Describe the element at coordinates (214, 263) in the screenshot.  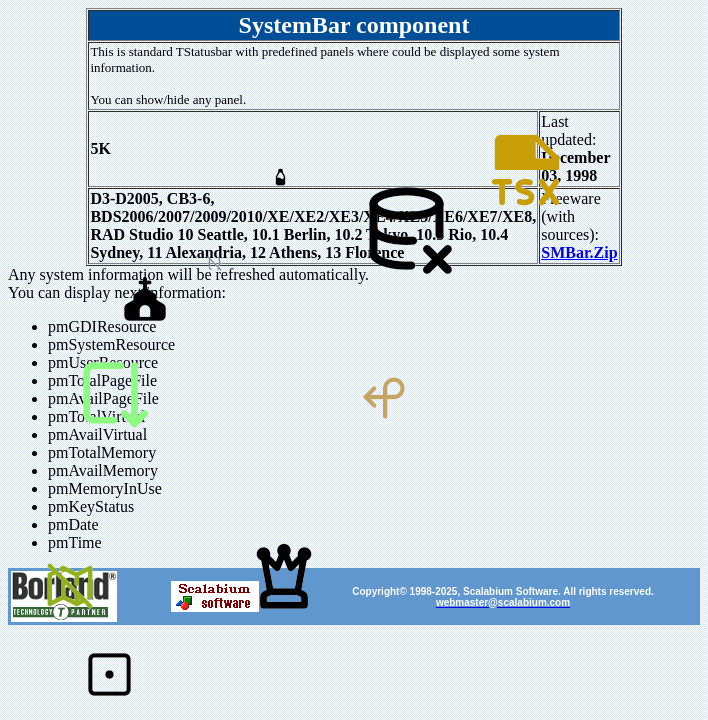
I see `disable code formatting or syntax highlighting` at that location.